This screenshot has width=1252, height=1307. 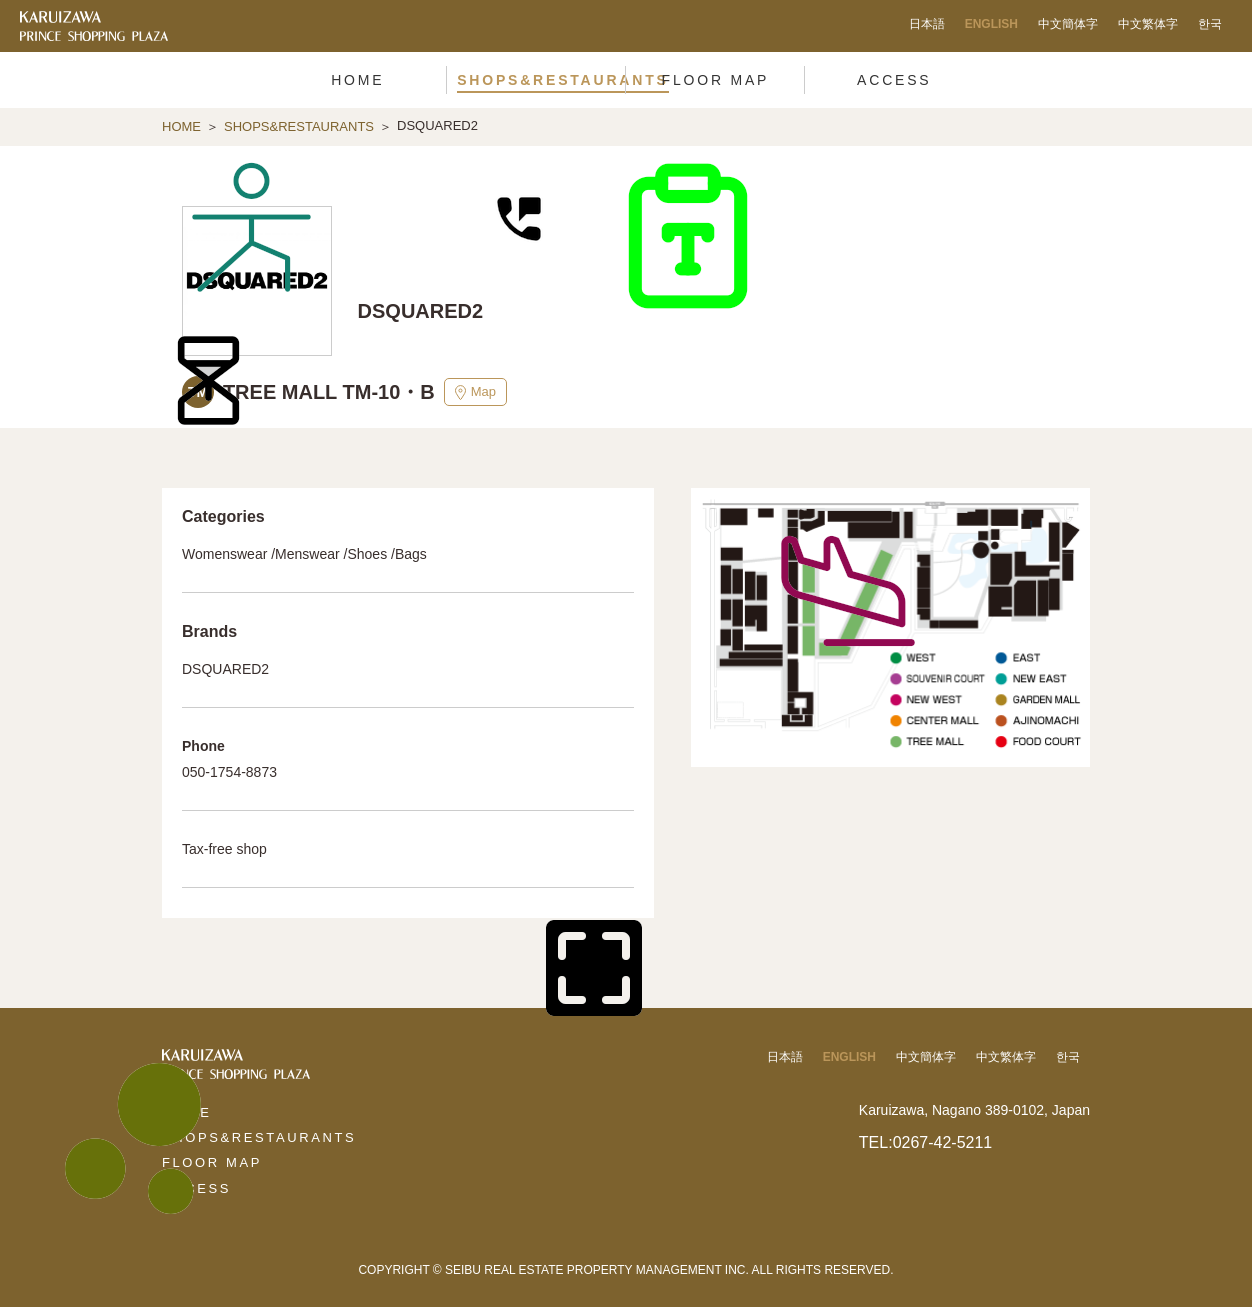 I want to click on access voicemail or phone messages, so click(x=519, y=219).